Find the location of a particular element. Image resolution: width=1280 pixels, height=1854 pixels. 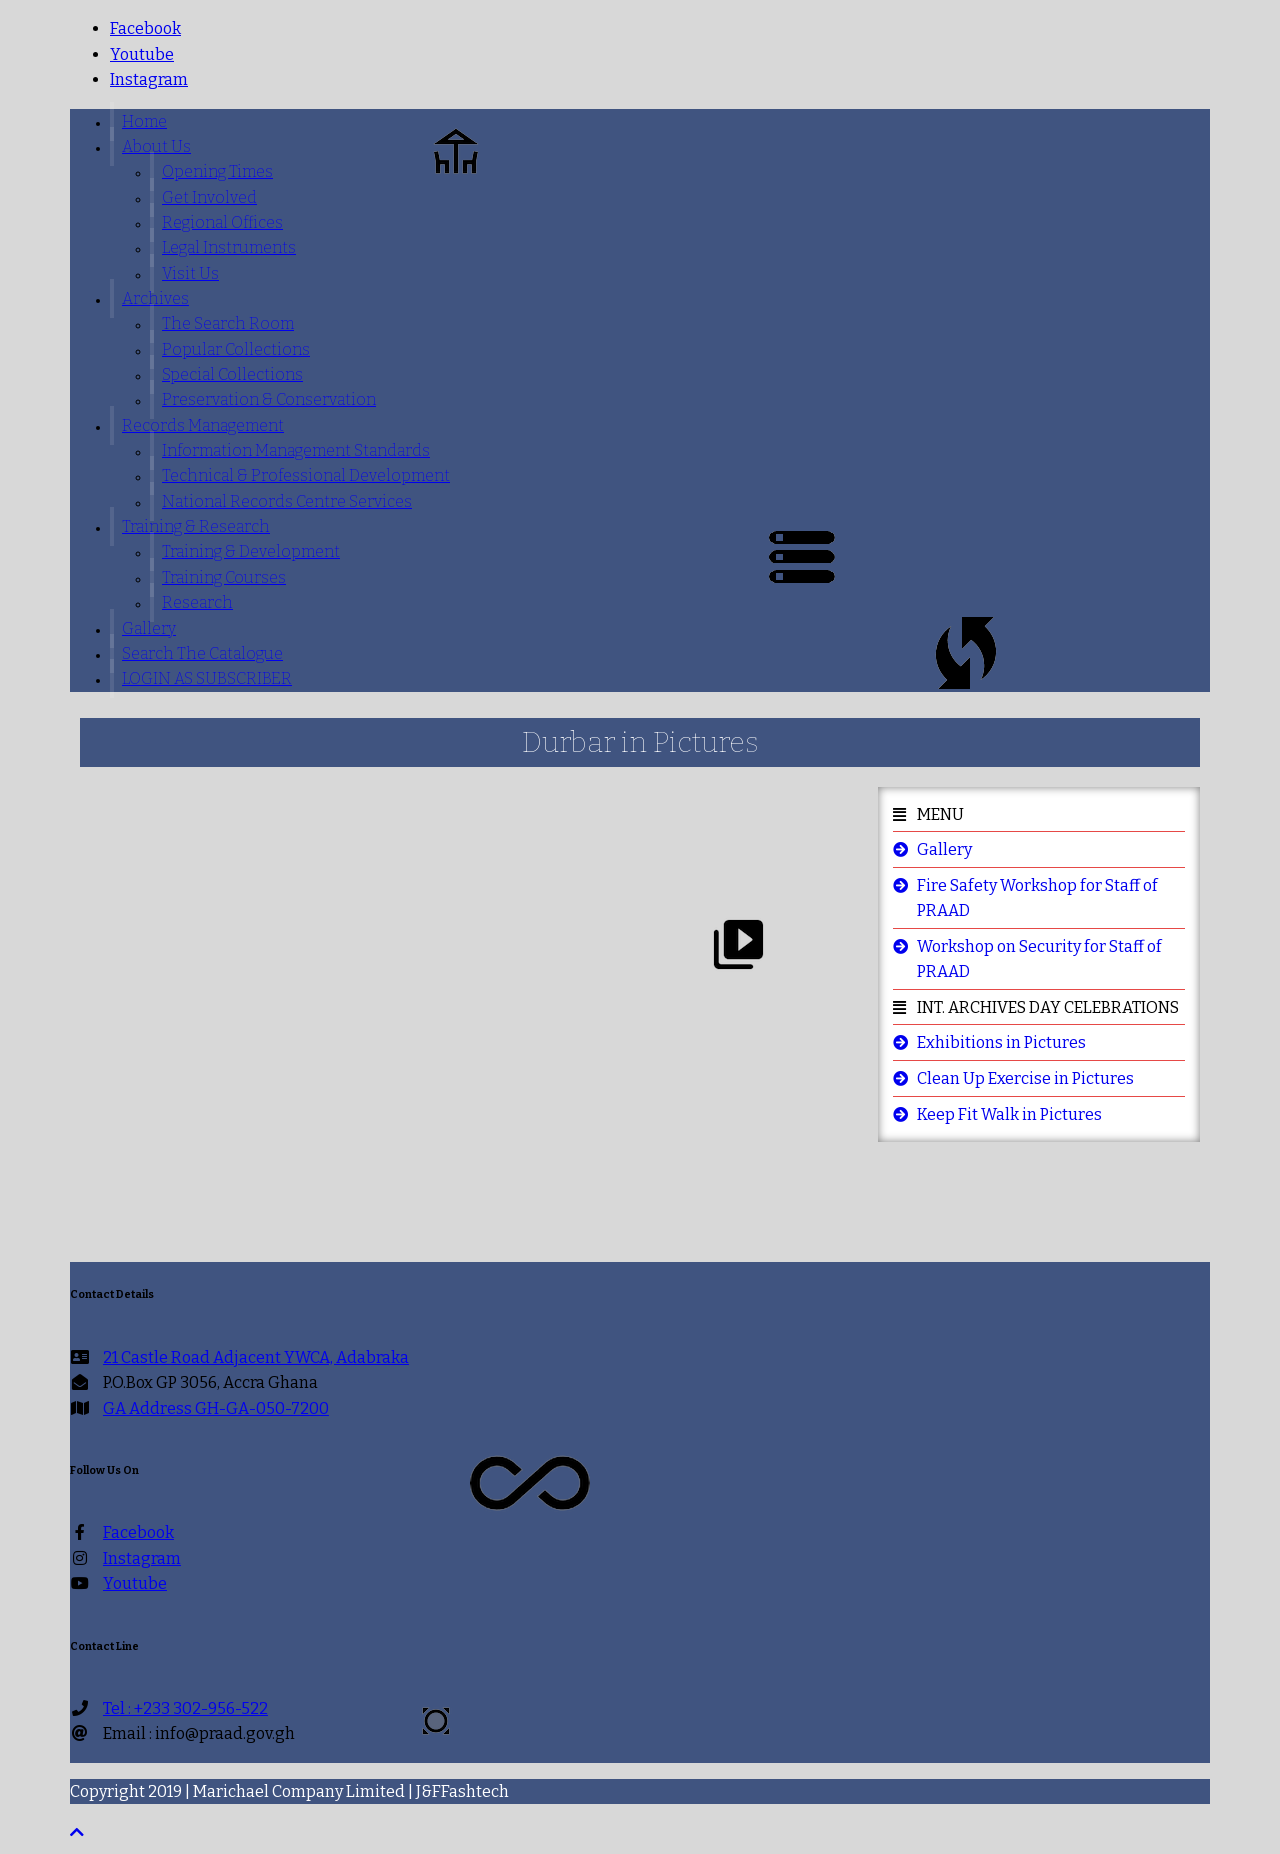

initiate wifi protected setup (WPS) connection is located at coordinates (966, 653).